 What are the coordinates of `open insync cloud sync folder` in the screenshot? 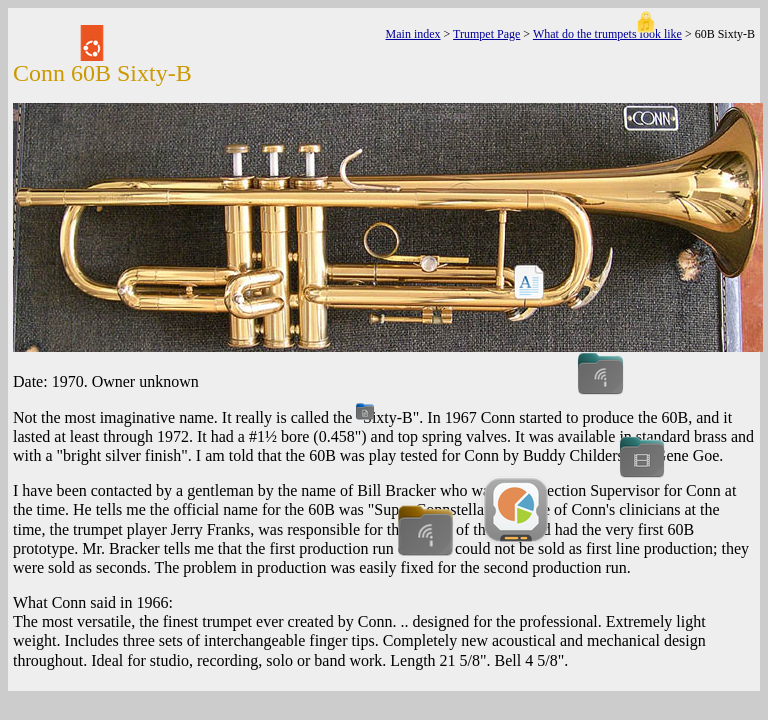 It's located at (425, 530).